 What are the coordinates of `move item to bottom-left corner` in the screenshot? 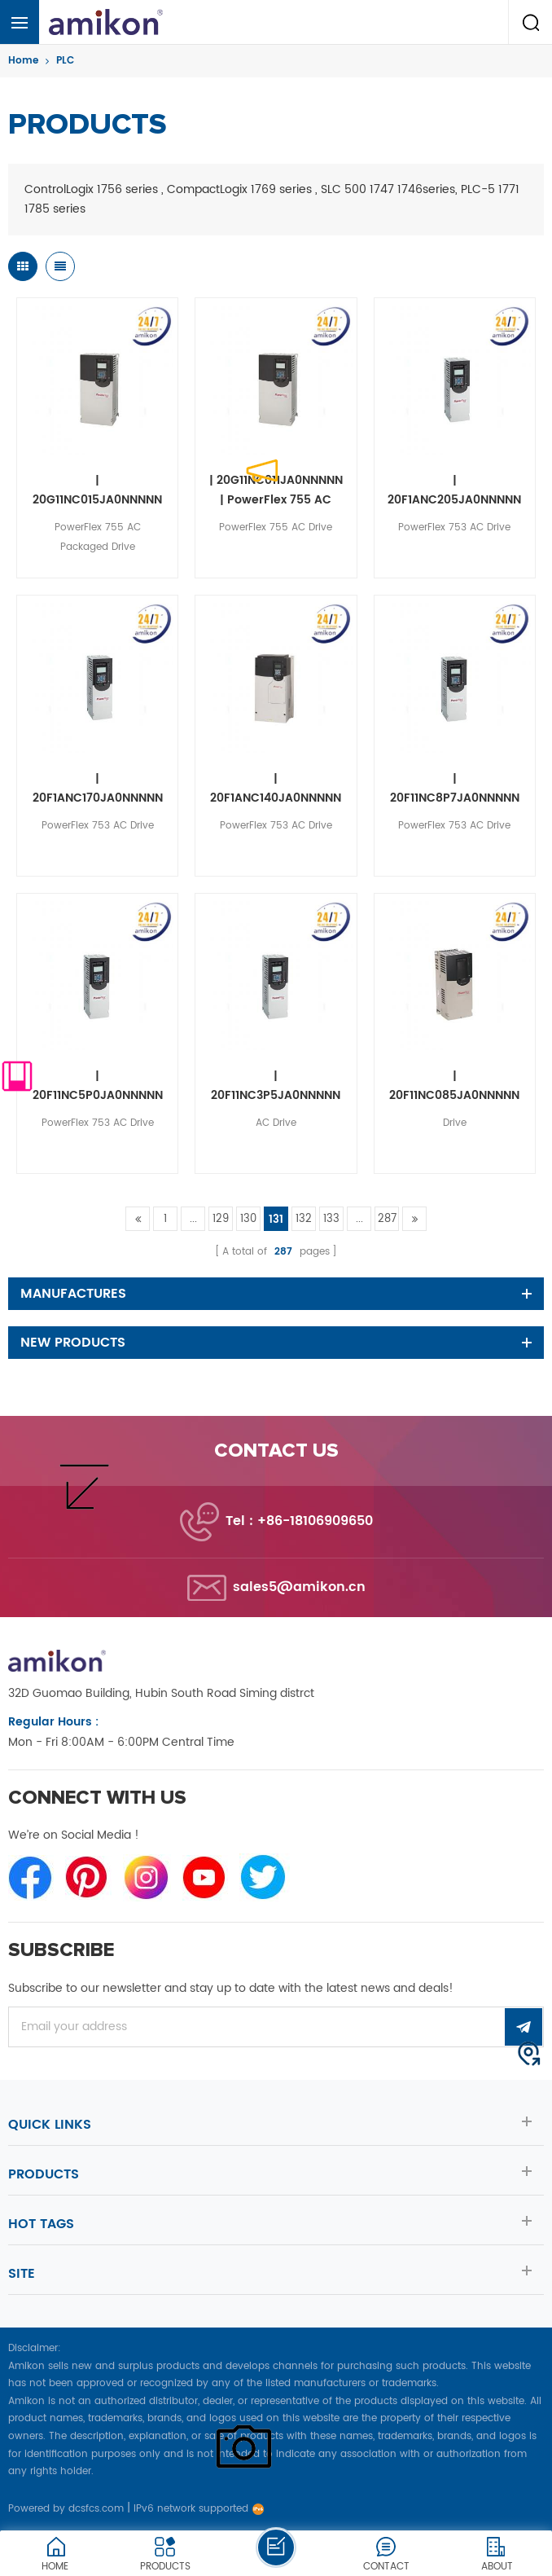 It's located at (82, 1487).